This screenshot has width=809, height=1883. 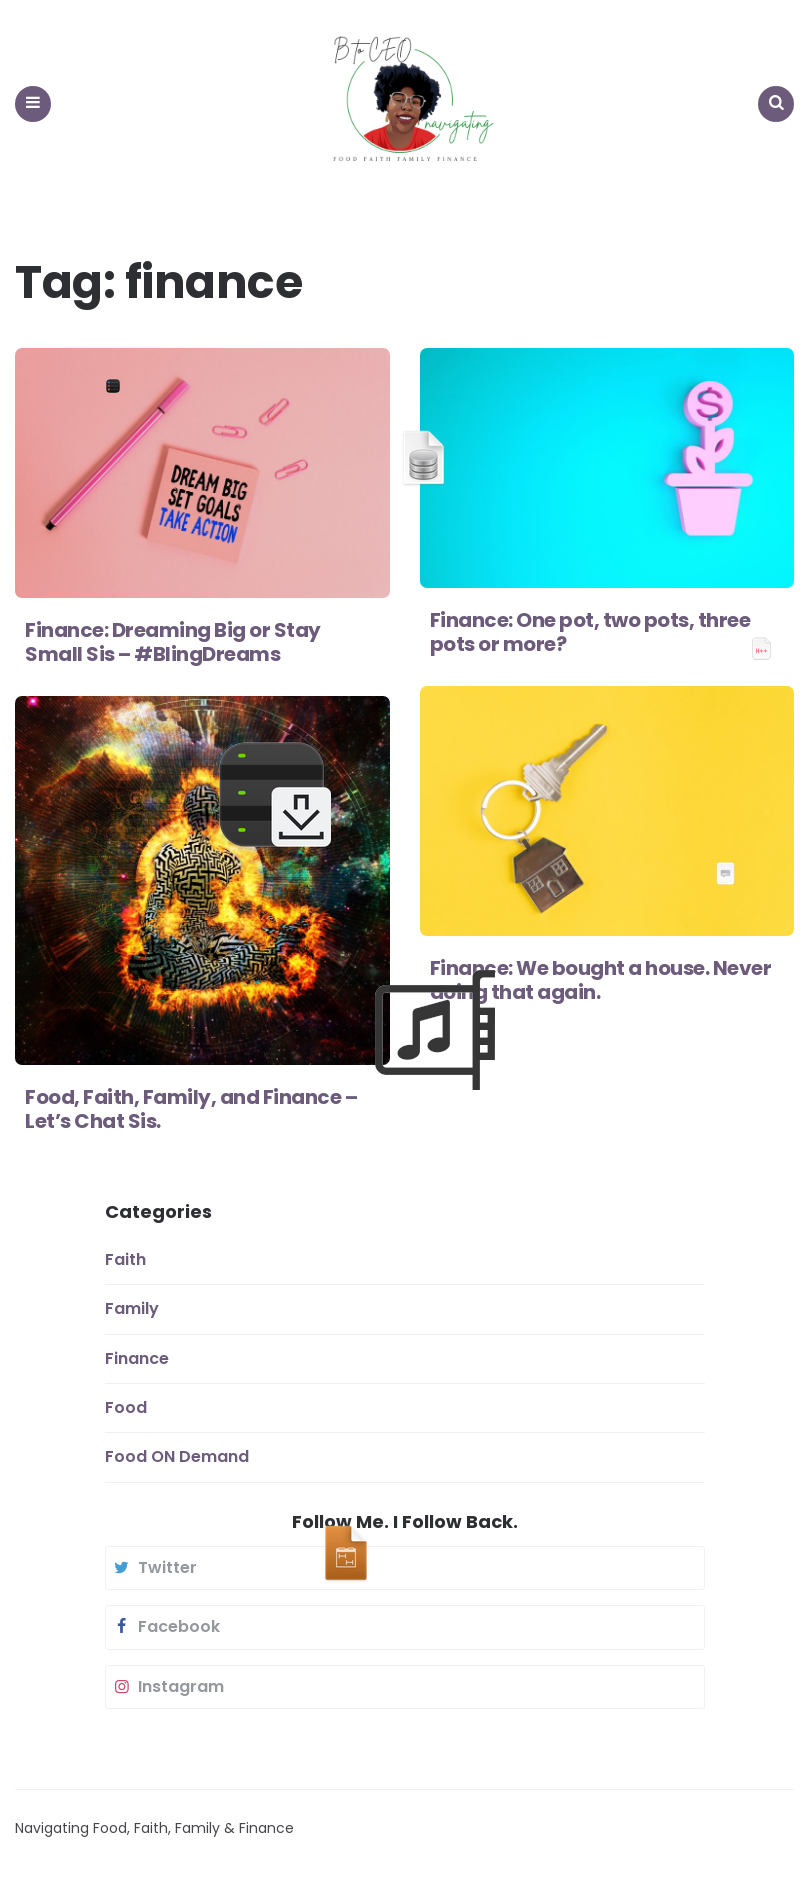 What do you see at coordinates (435, 1030) in the screenshot?
I see `access sound card or audio device settings` at bounding box center [435, 1030].